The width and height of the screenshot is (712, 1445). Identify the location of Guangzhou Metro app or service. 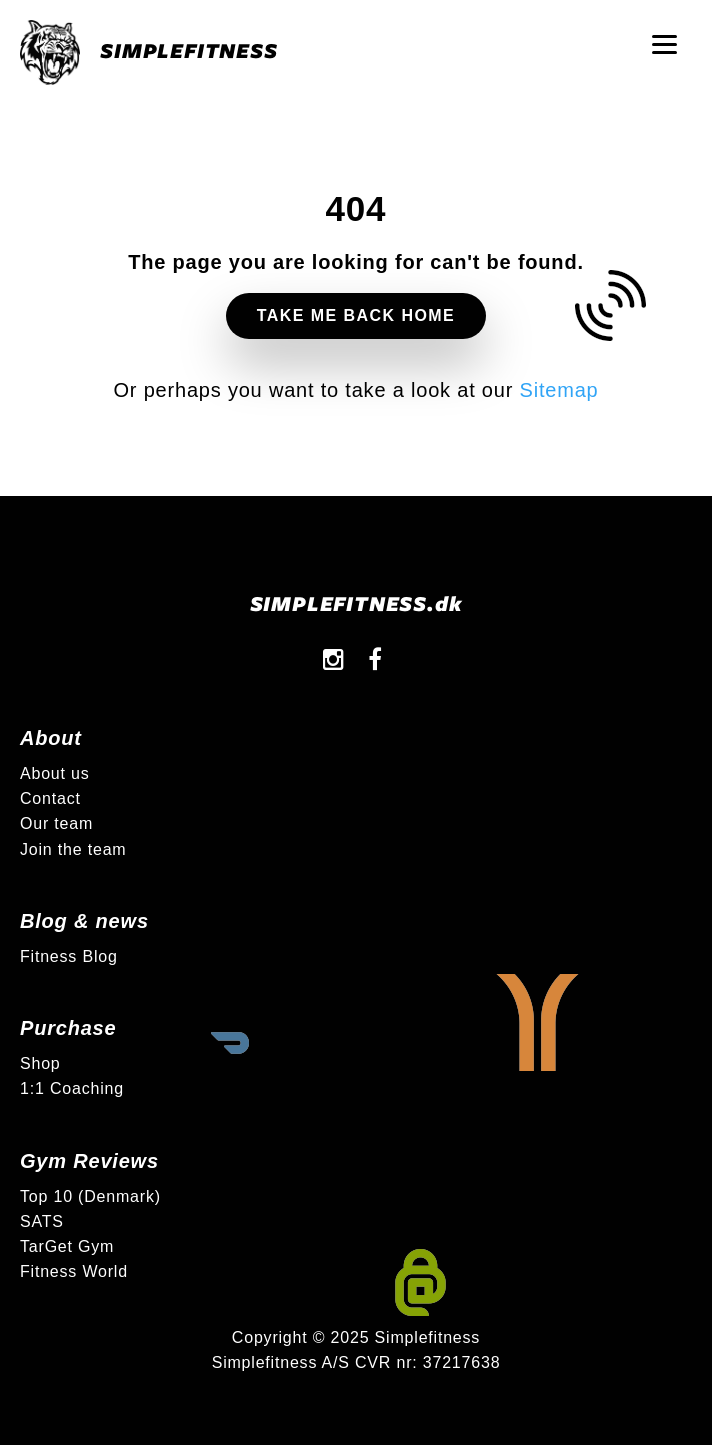
(537, 1022).